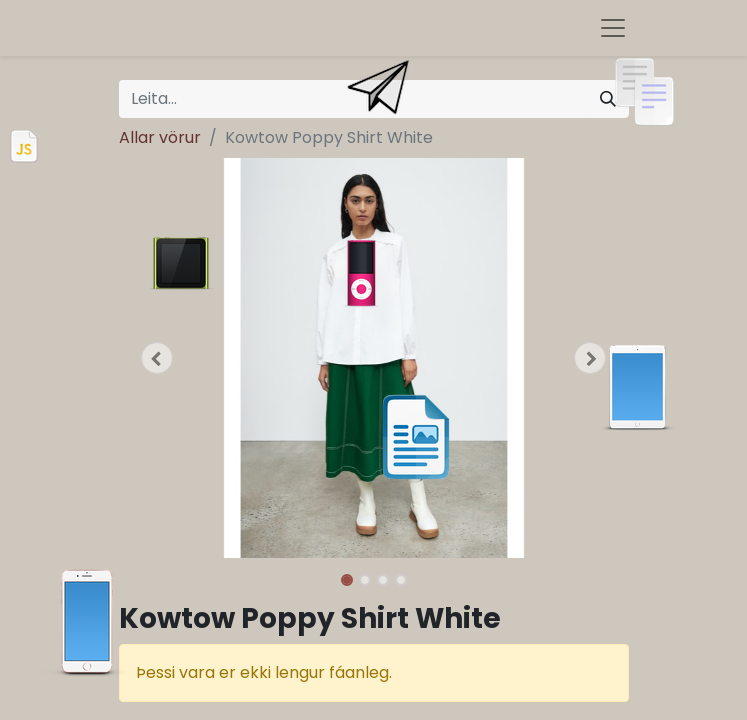  Describe the element at coordinates (378, 88) in the screenshot. I see `view sent messages folder` at that location.